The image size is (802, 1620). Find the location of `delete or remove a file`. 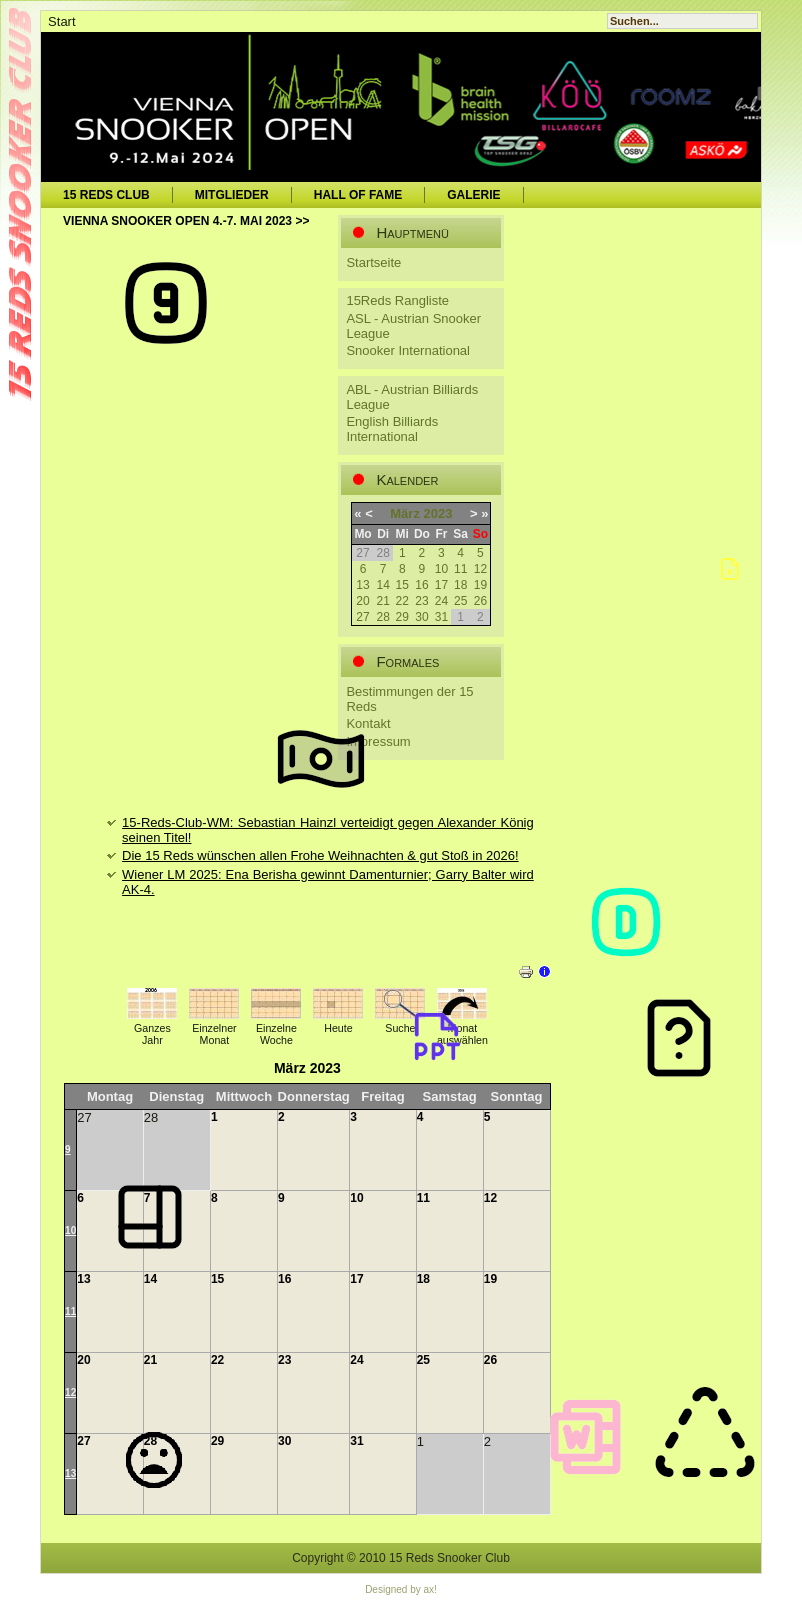

delete or remove a file is located at coordinates (730, 569).